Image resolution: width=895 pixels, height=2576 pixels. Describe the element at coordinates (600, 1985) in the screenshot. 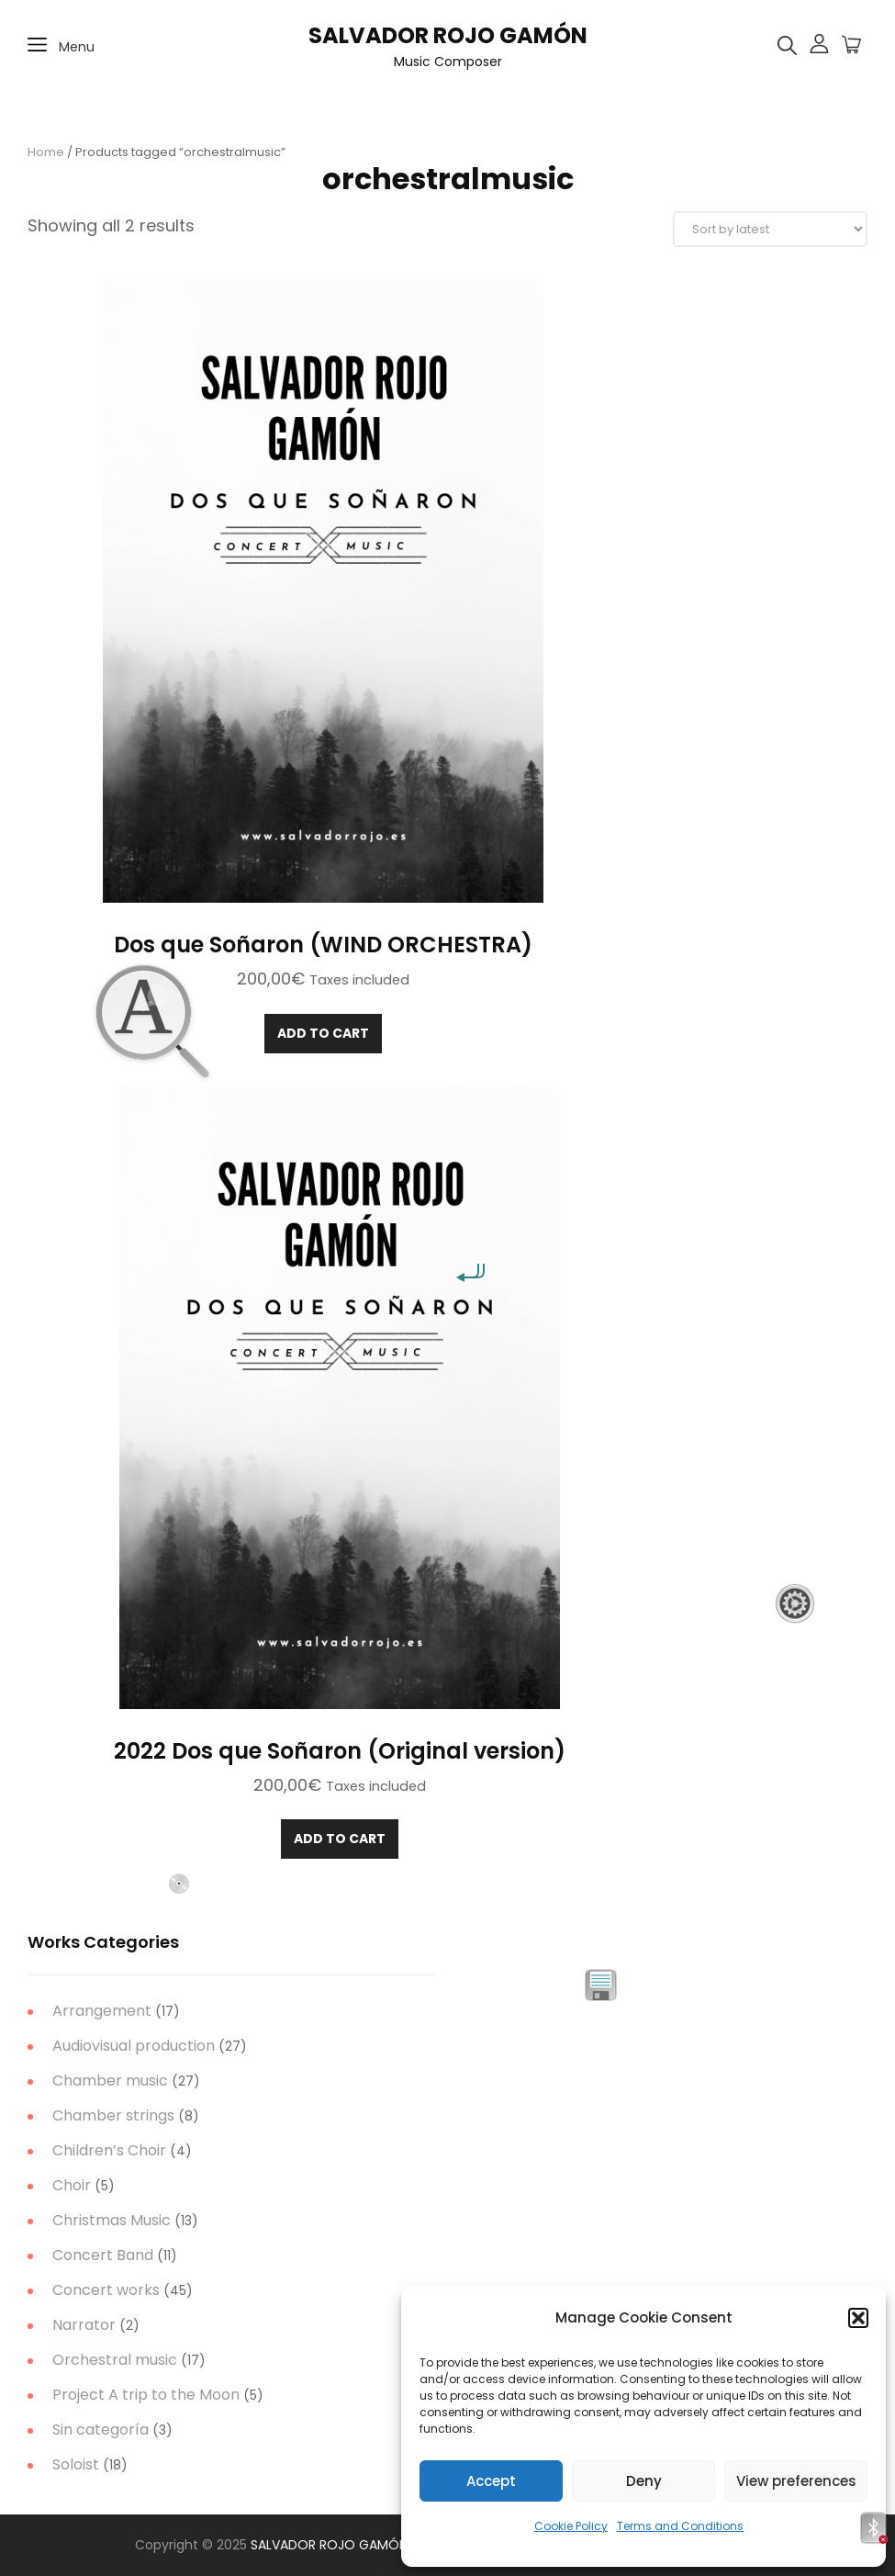

I see `save the current file or document` at that location.